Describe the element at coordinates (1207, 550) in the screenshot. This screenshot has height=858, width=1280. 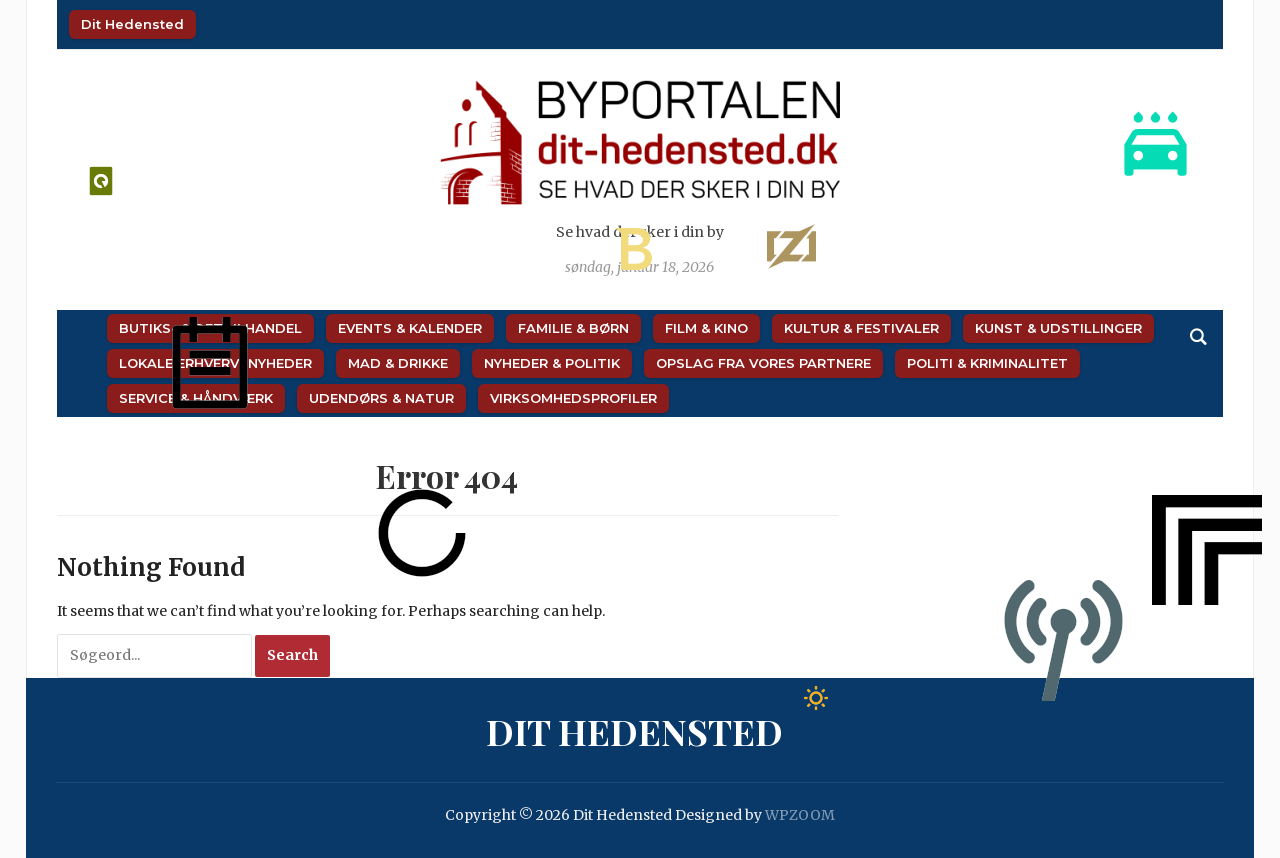
I see `replicate logo - access AI model hosting platform` at that location.